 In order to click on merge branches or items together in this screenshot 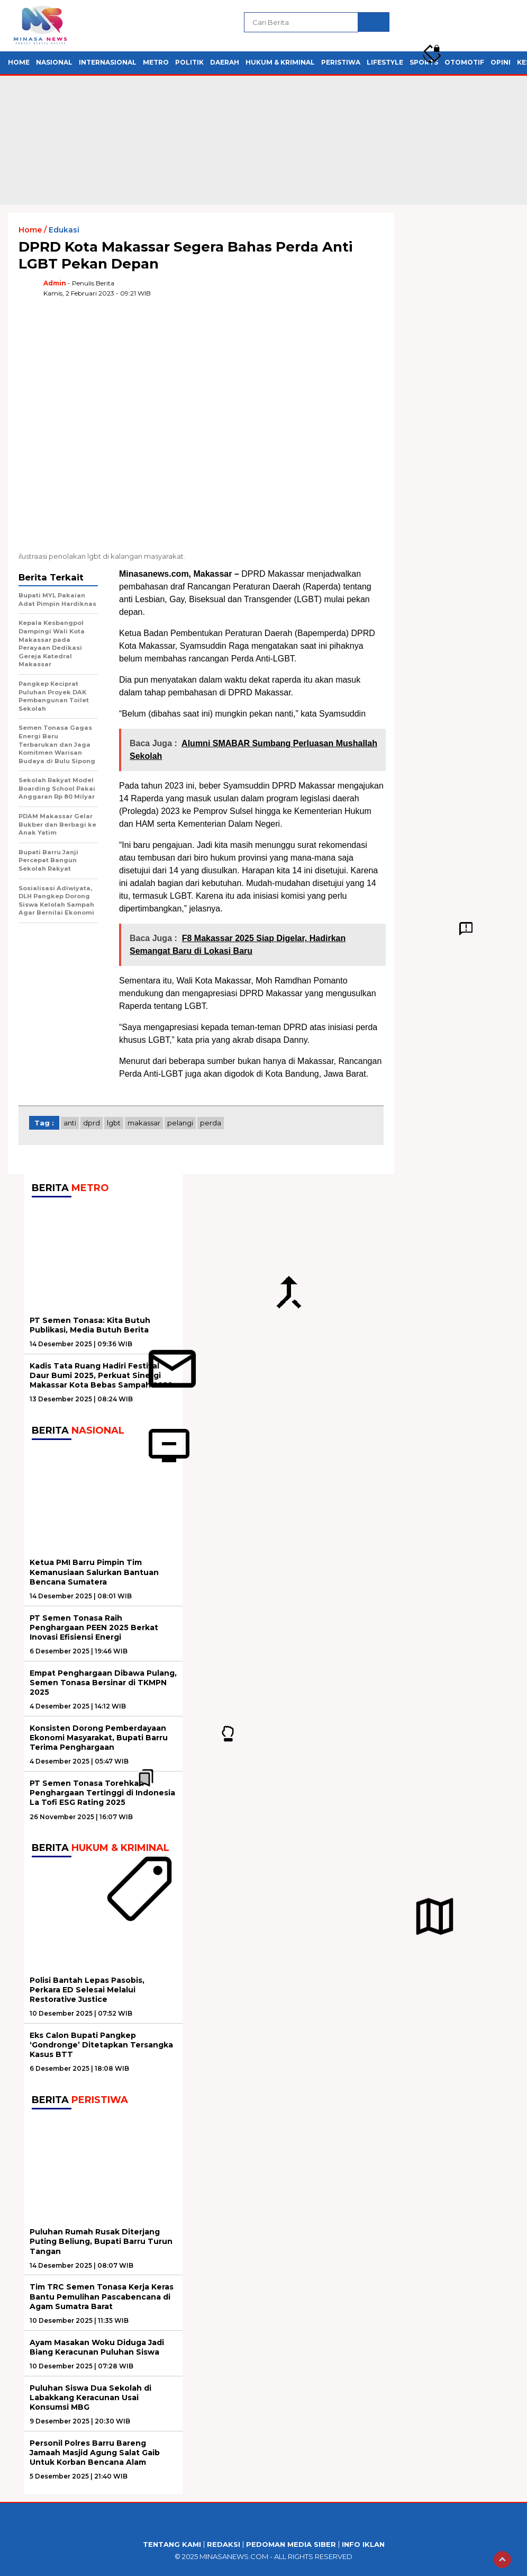, I will do `click(289, 1292)`.